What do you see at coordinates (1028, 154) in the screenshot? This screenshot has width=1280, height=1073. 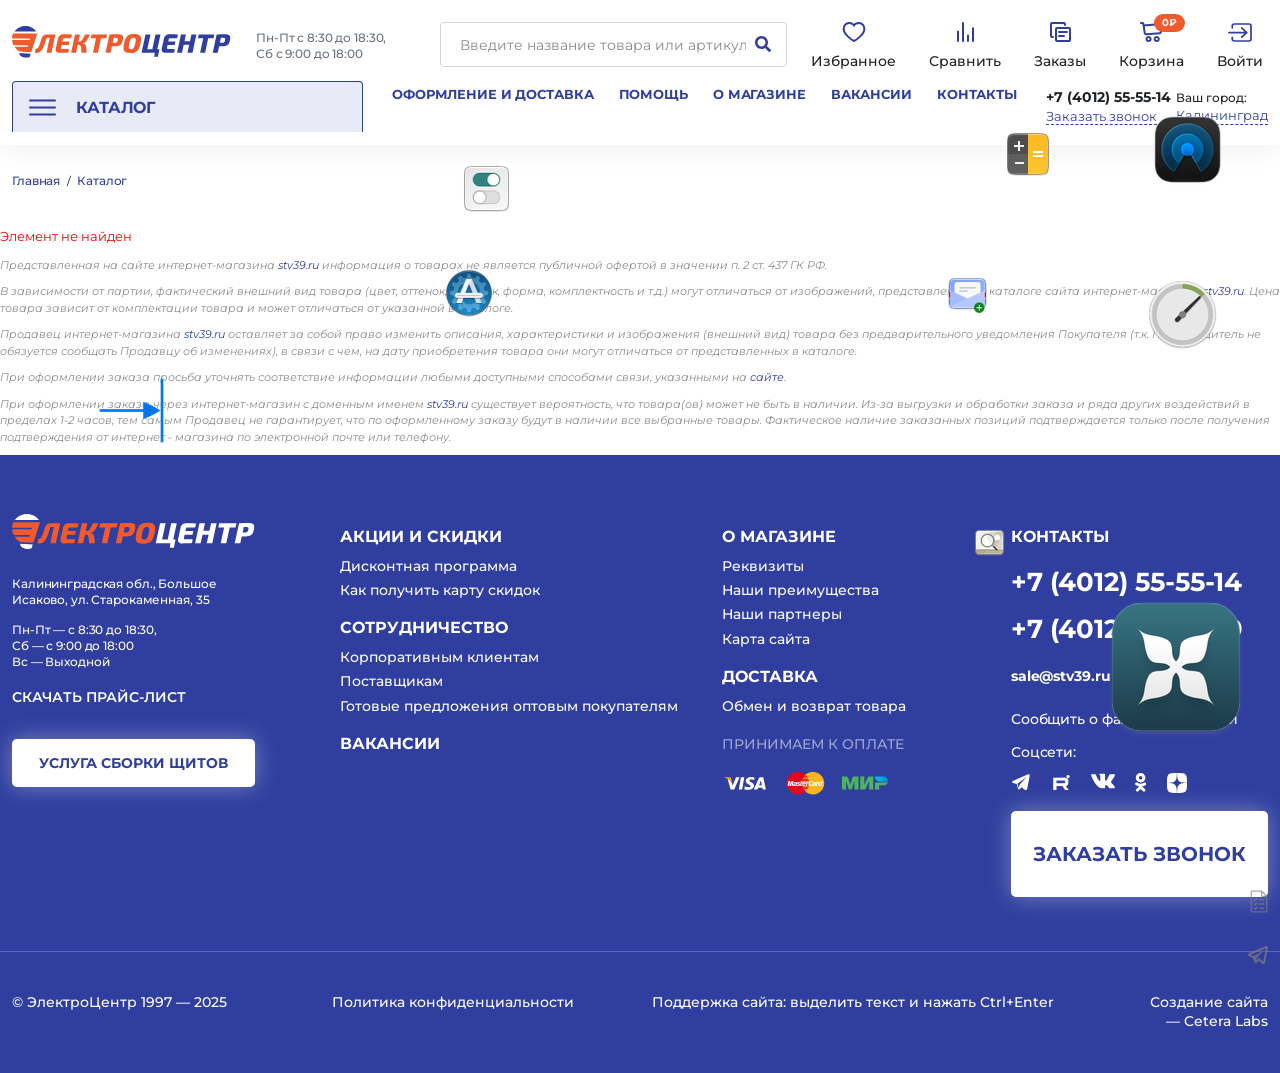 I see `open the calculator app` at bounding box center [1028, 154].